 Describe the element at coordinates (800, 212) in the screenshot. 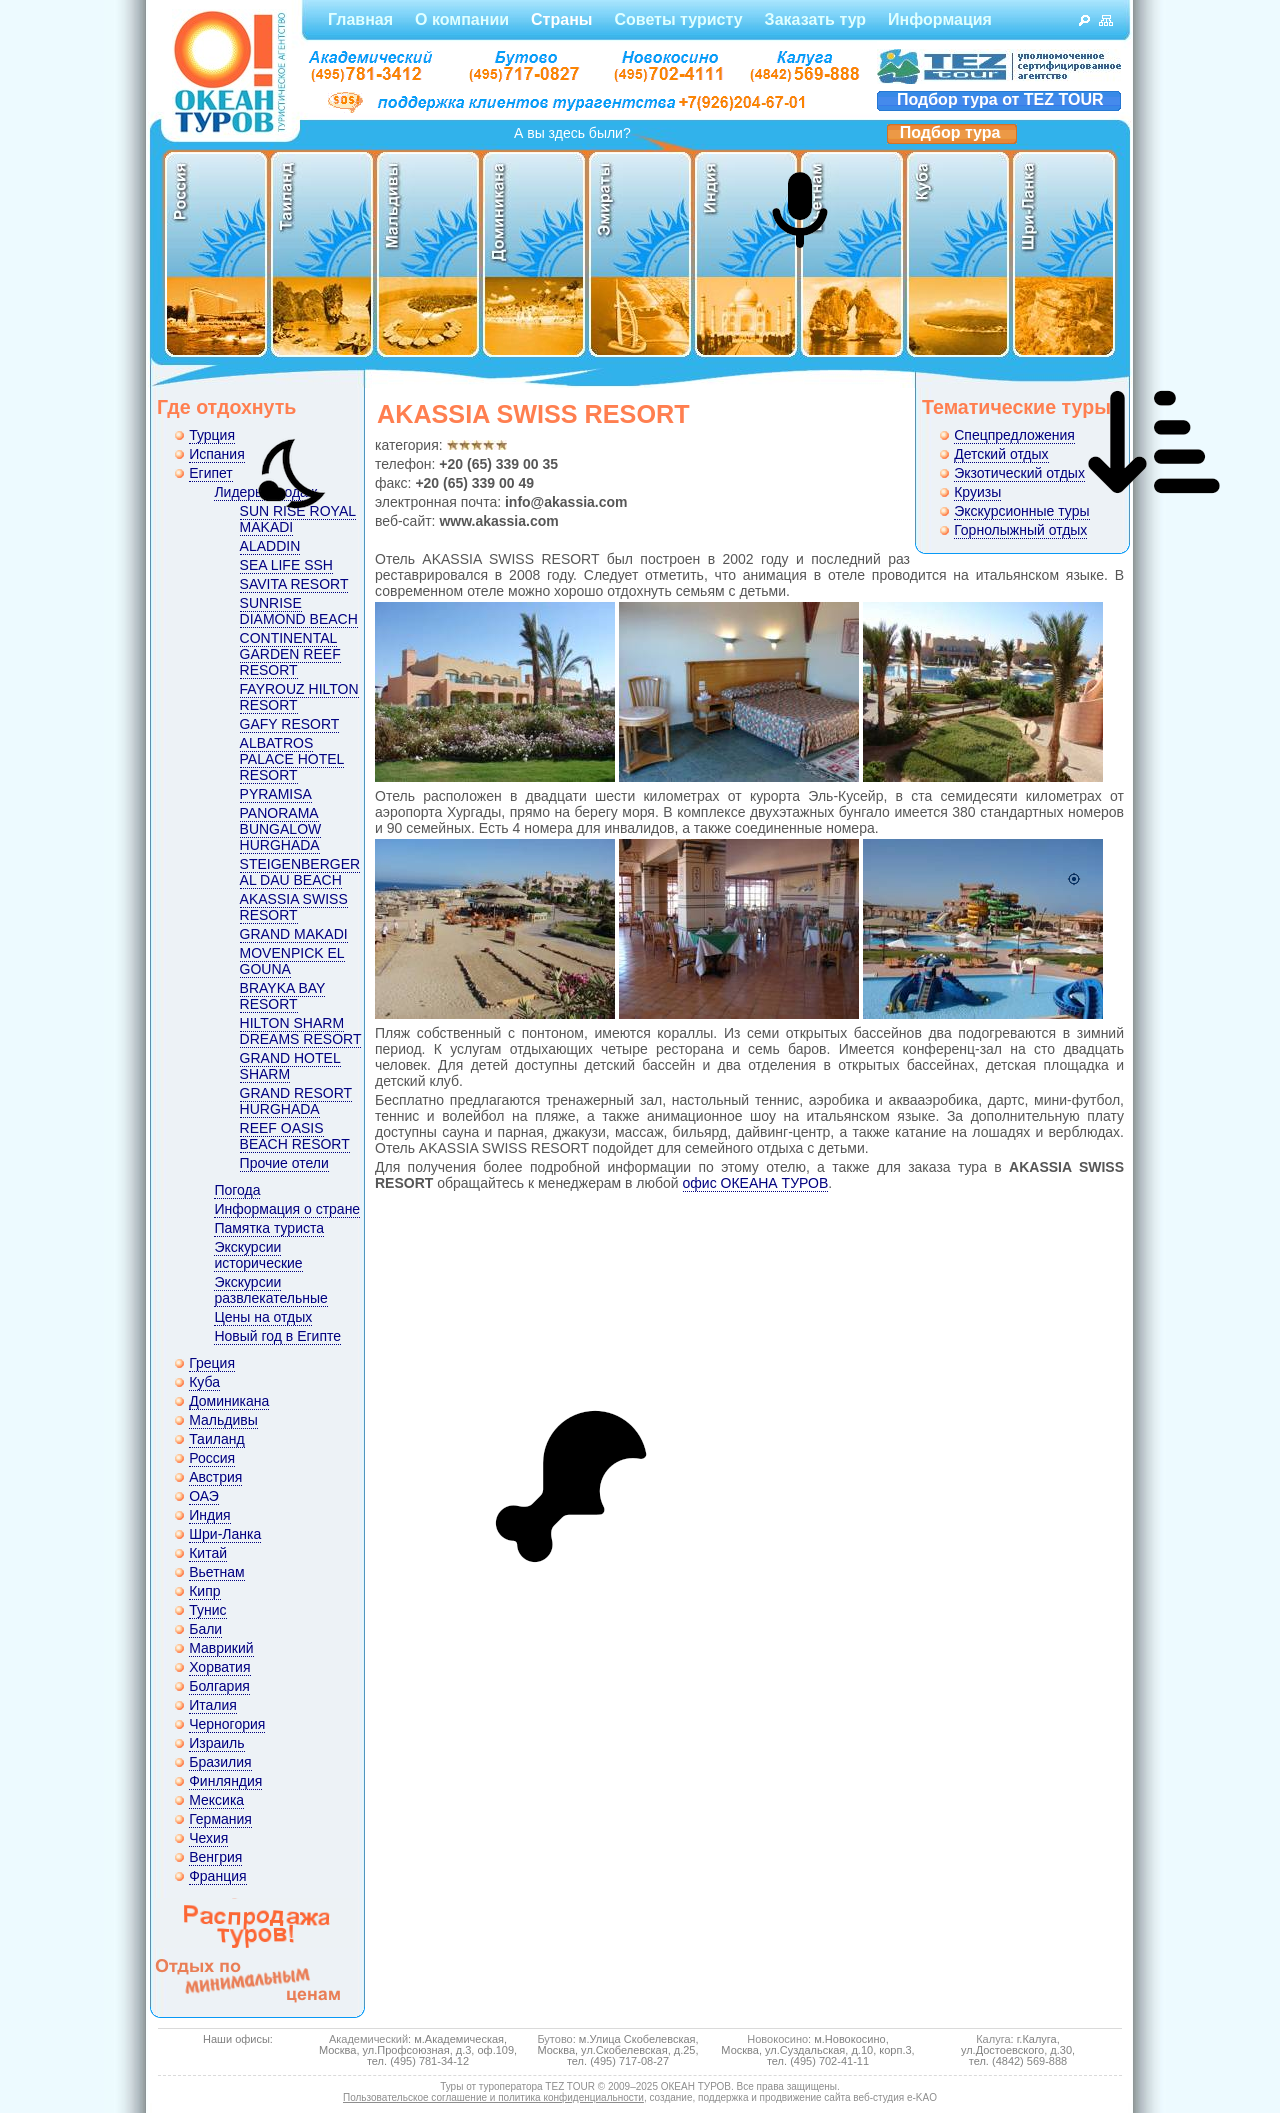

I see `tap to start voice recording` at that location.